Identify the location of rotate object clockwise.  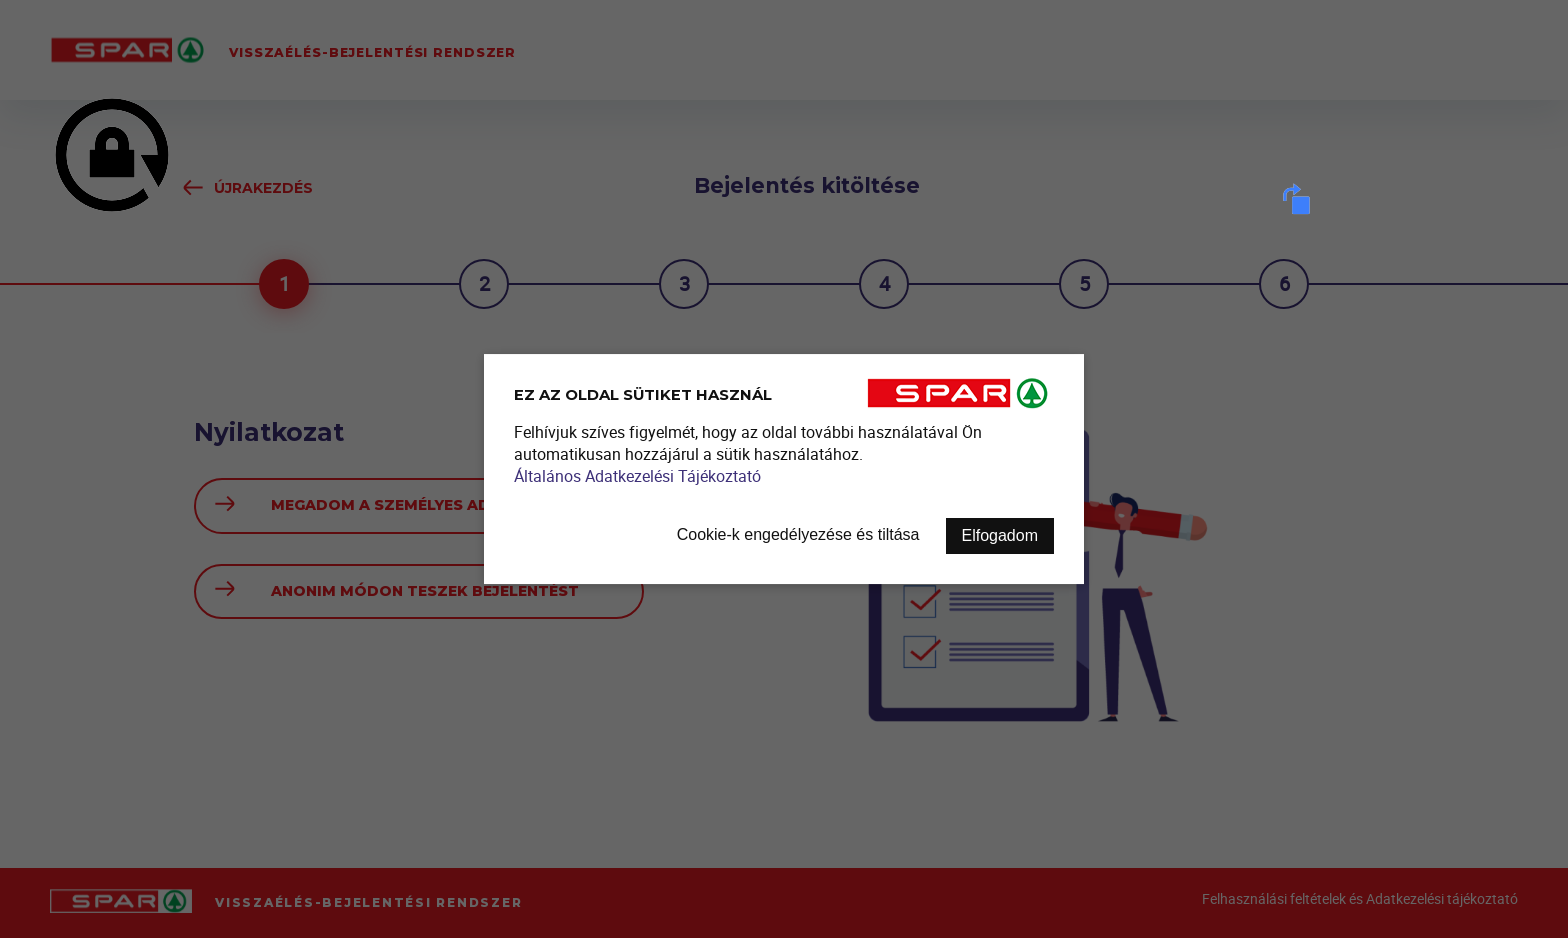
(1296, 199).